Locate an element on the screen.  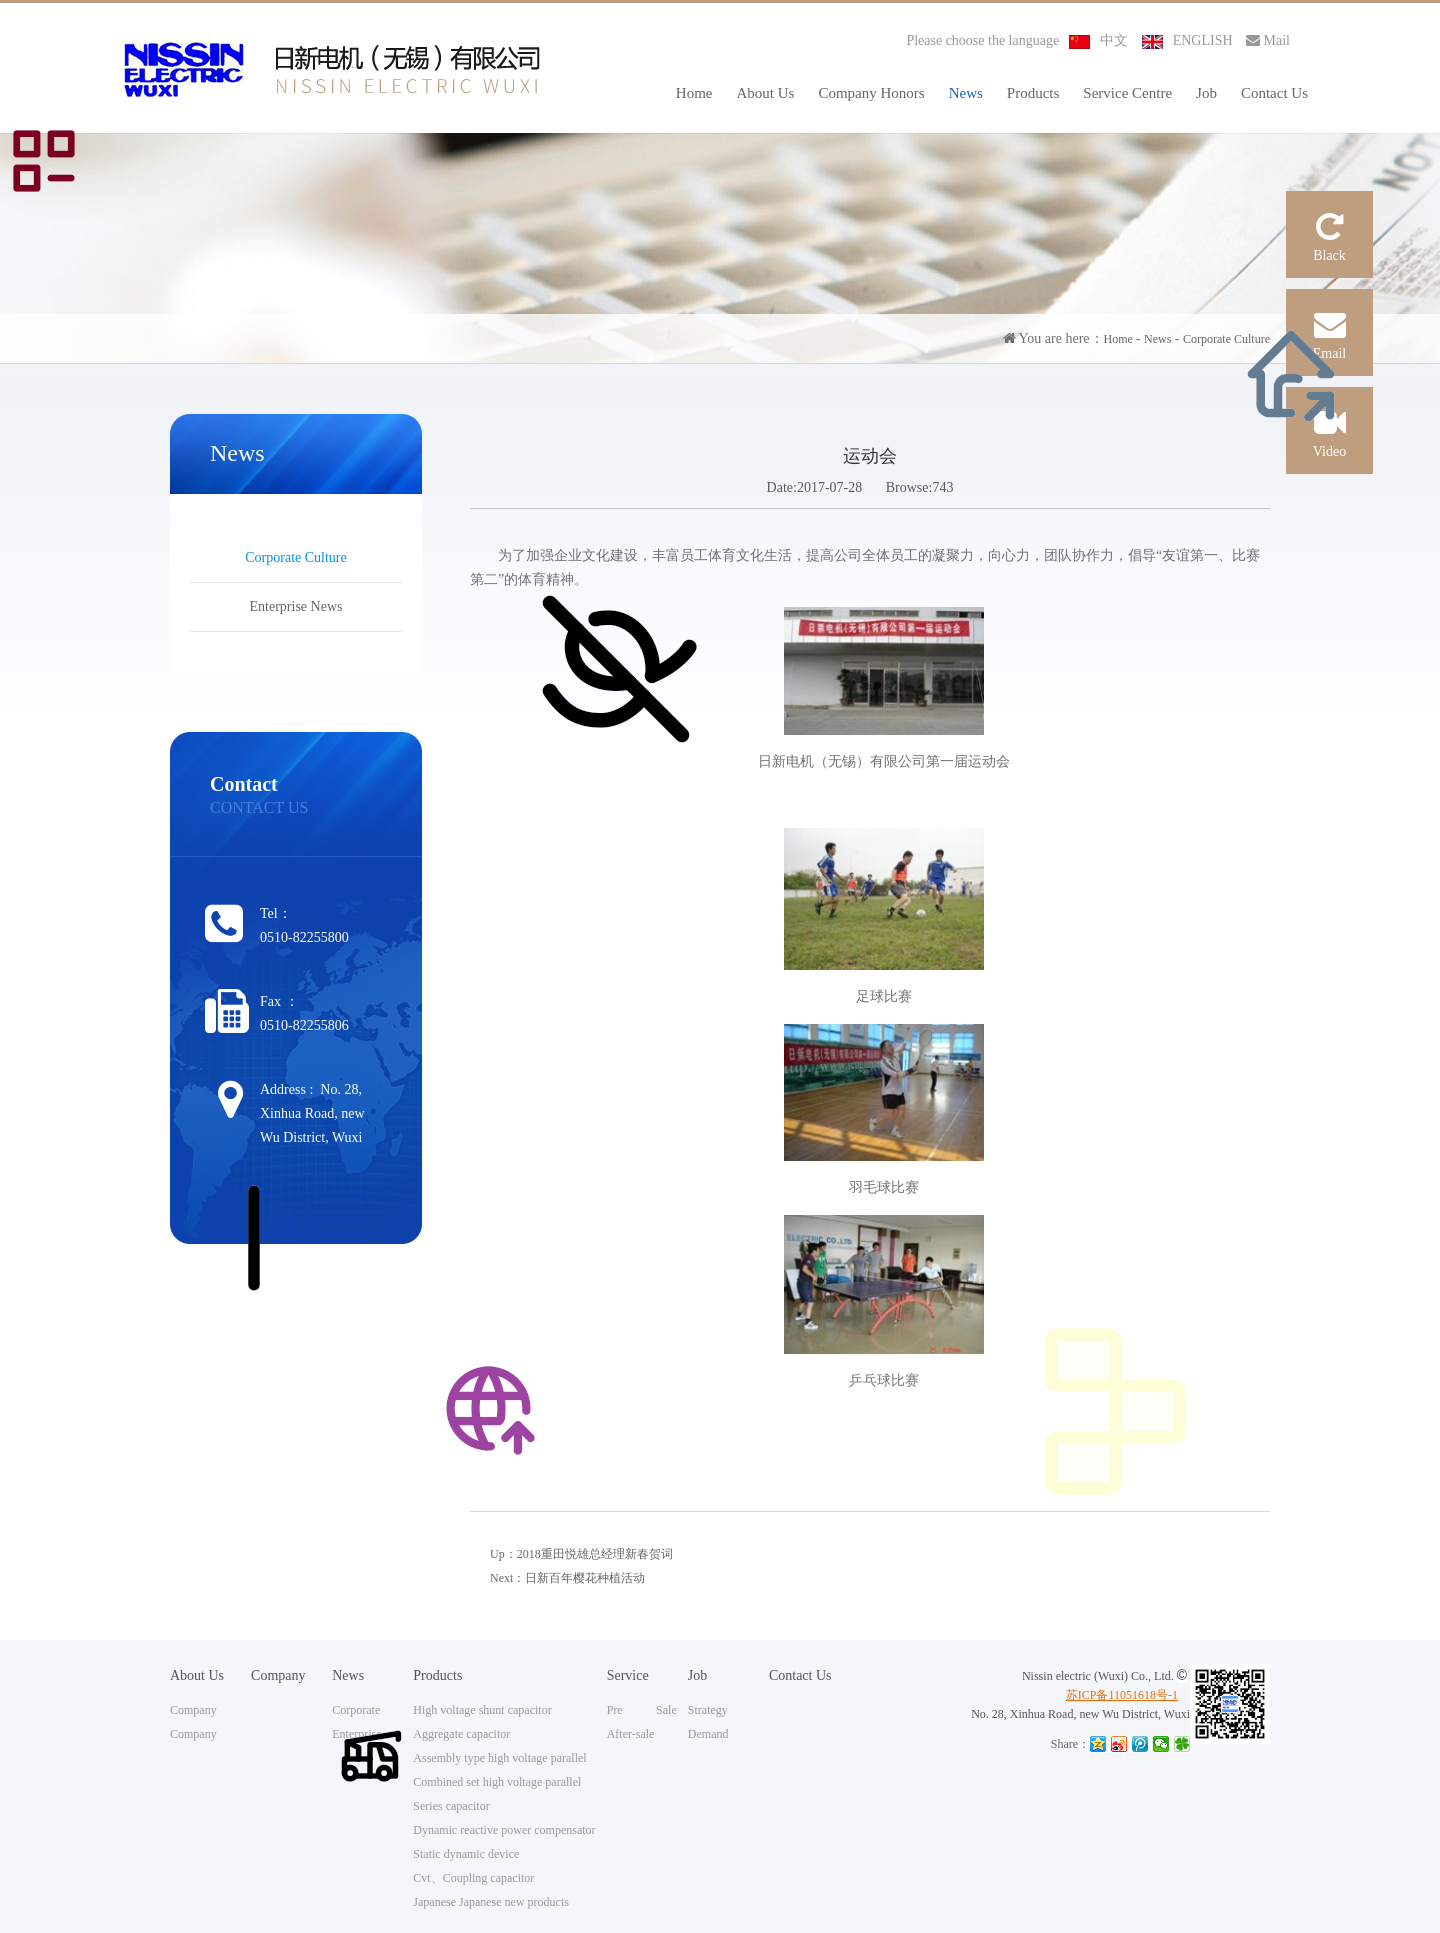
disable freehand drawing mode is located at coordinates (616, 669).